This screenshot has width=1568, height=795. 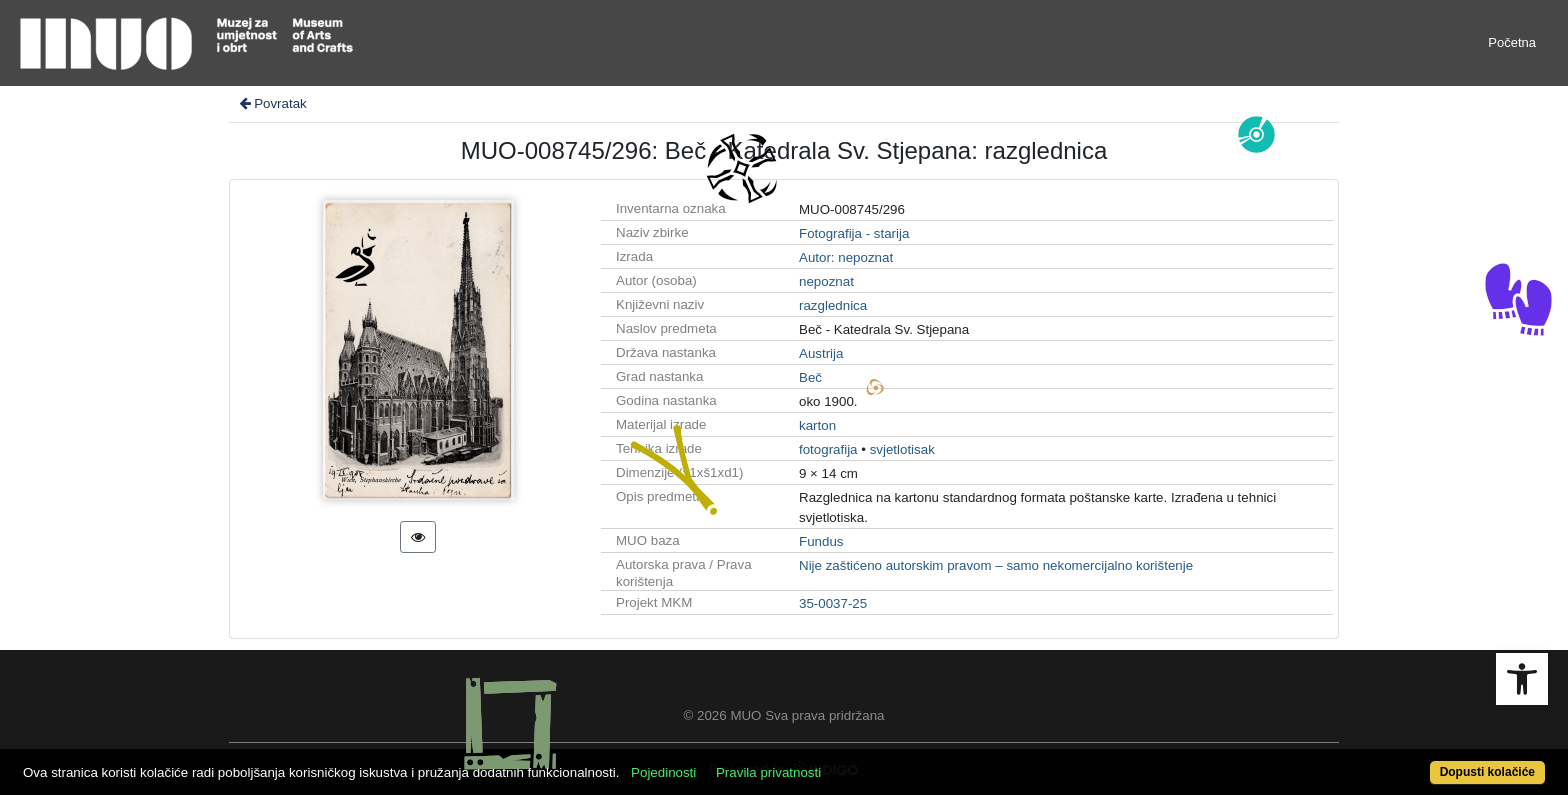 I want to click on indicates a returning or cyclical action, so click(x=741, y=168).